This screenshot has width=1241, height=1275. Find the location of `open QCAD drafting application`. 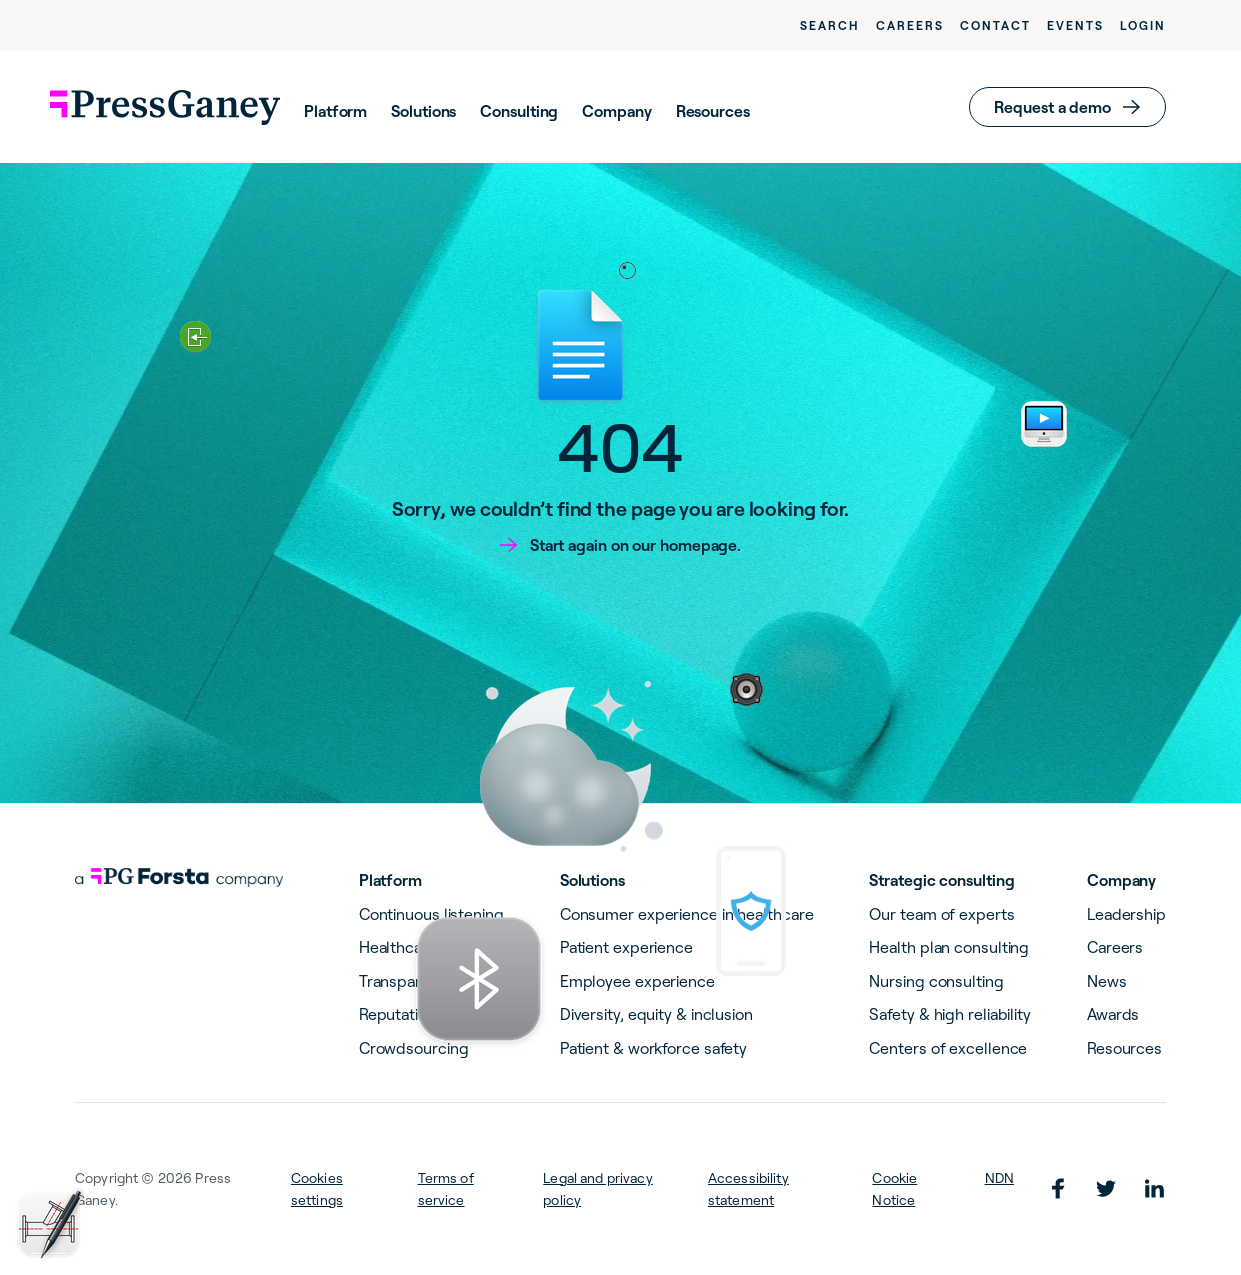

open QCAD drafting application is located at coordinates (48, 1223).